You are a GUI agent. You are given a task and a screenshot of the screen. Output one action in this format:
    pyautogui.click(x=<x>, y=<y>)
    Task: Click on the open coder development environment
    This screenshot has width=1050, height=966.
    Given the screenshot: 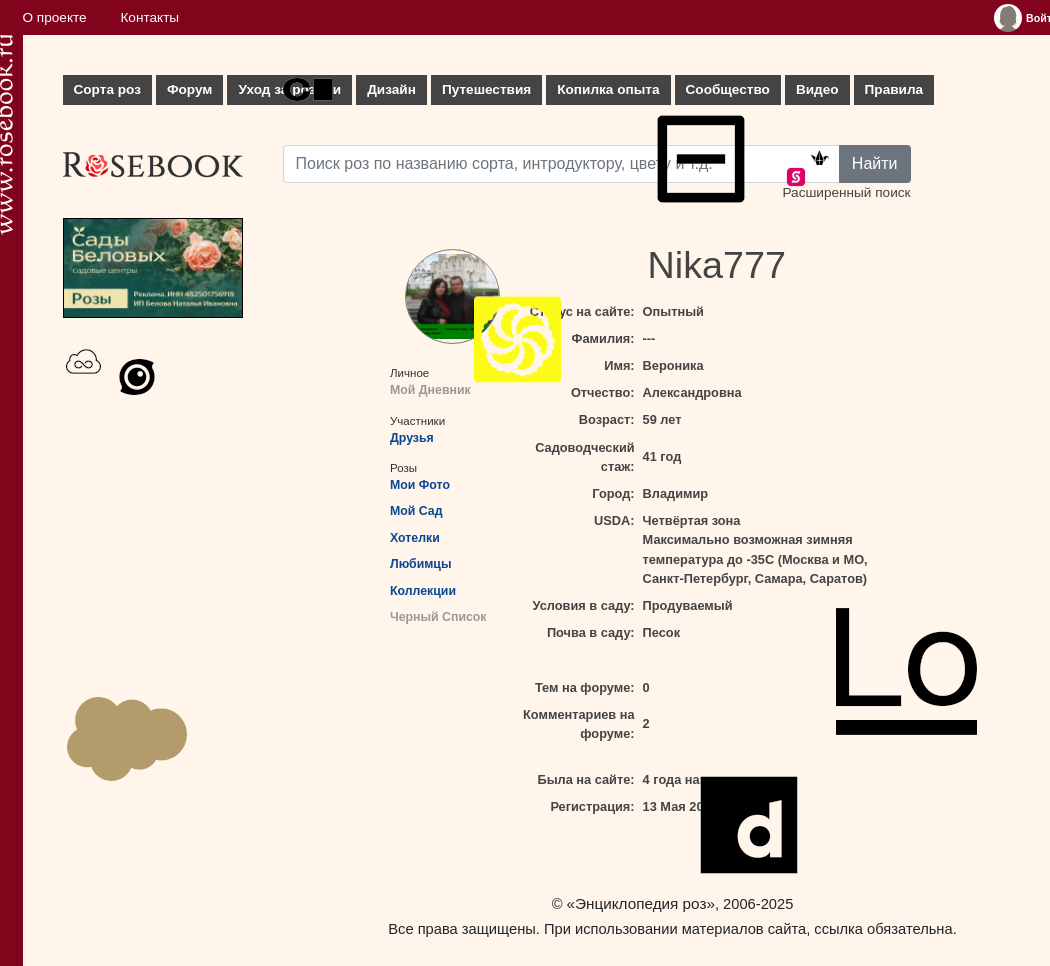 What is the action you would take?
    pyautogui.click(x=307, y=89)
    